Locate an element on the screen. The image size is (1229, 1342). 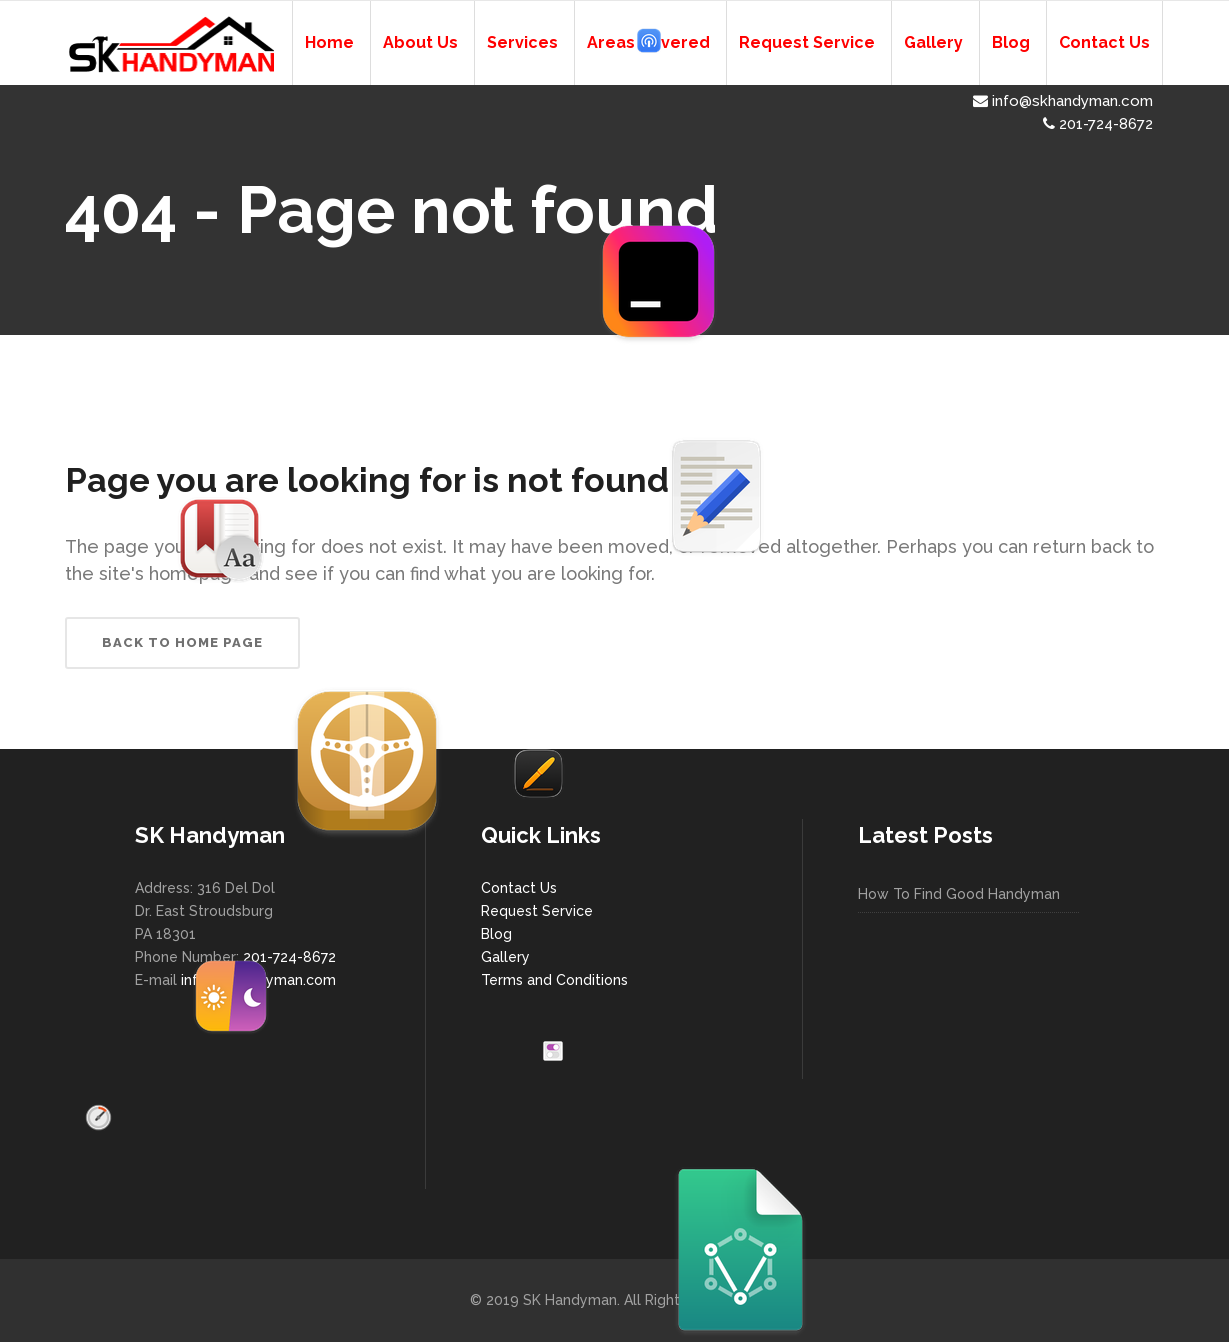
open jetbrains toolbox to manage ides is located at coordinates (658, 281).